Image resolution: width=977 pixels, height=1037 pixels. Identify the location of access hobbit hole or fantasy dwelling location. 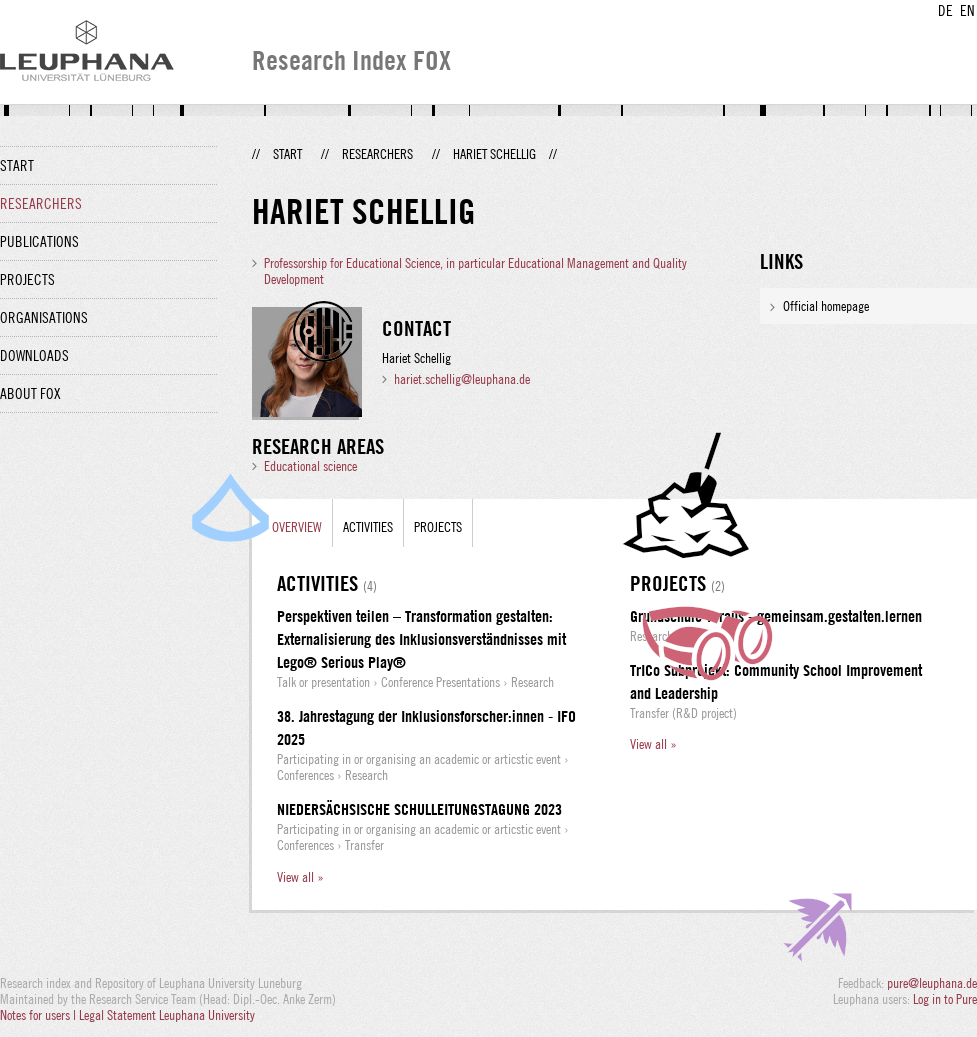
(323, 331).